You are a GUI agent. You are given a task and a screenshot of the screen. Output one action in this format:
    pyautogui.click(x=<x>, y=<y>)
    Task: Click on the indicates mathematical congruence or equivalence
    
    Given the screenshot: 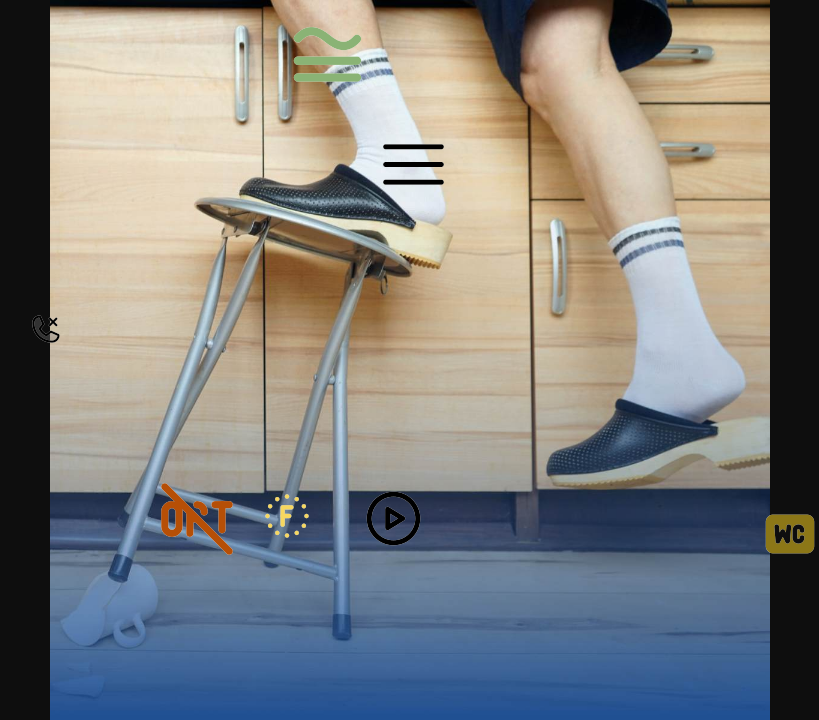 What is the action you would take?
    pyautogui.click(x=327, y=56)
    